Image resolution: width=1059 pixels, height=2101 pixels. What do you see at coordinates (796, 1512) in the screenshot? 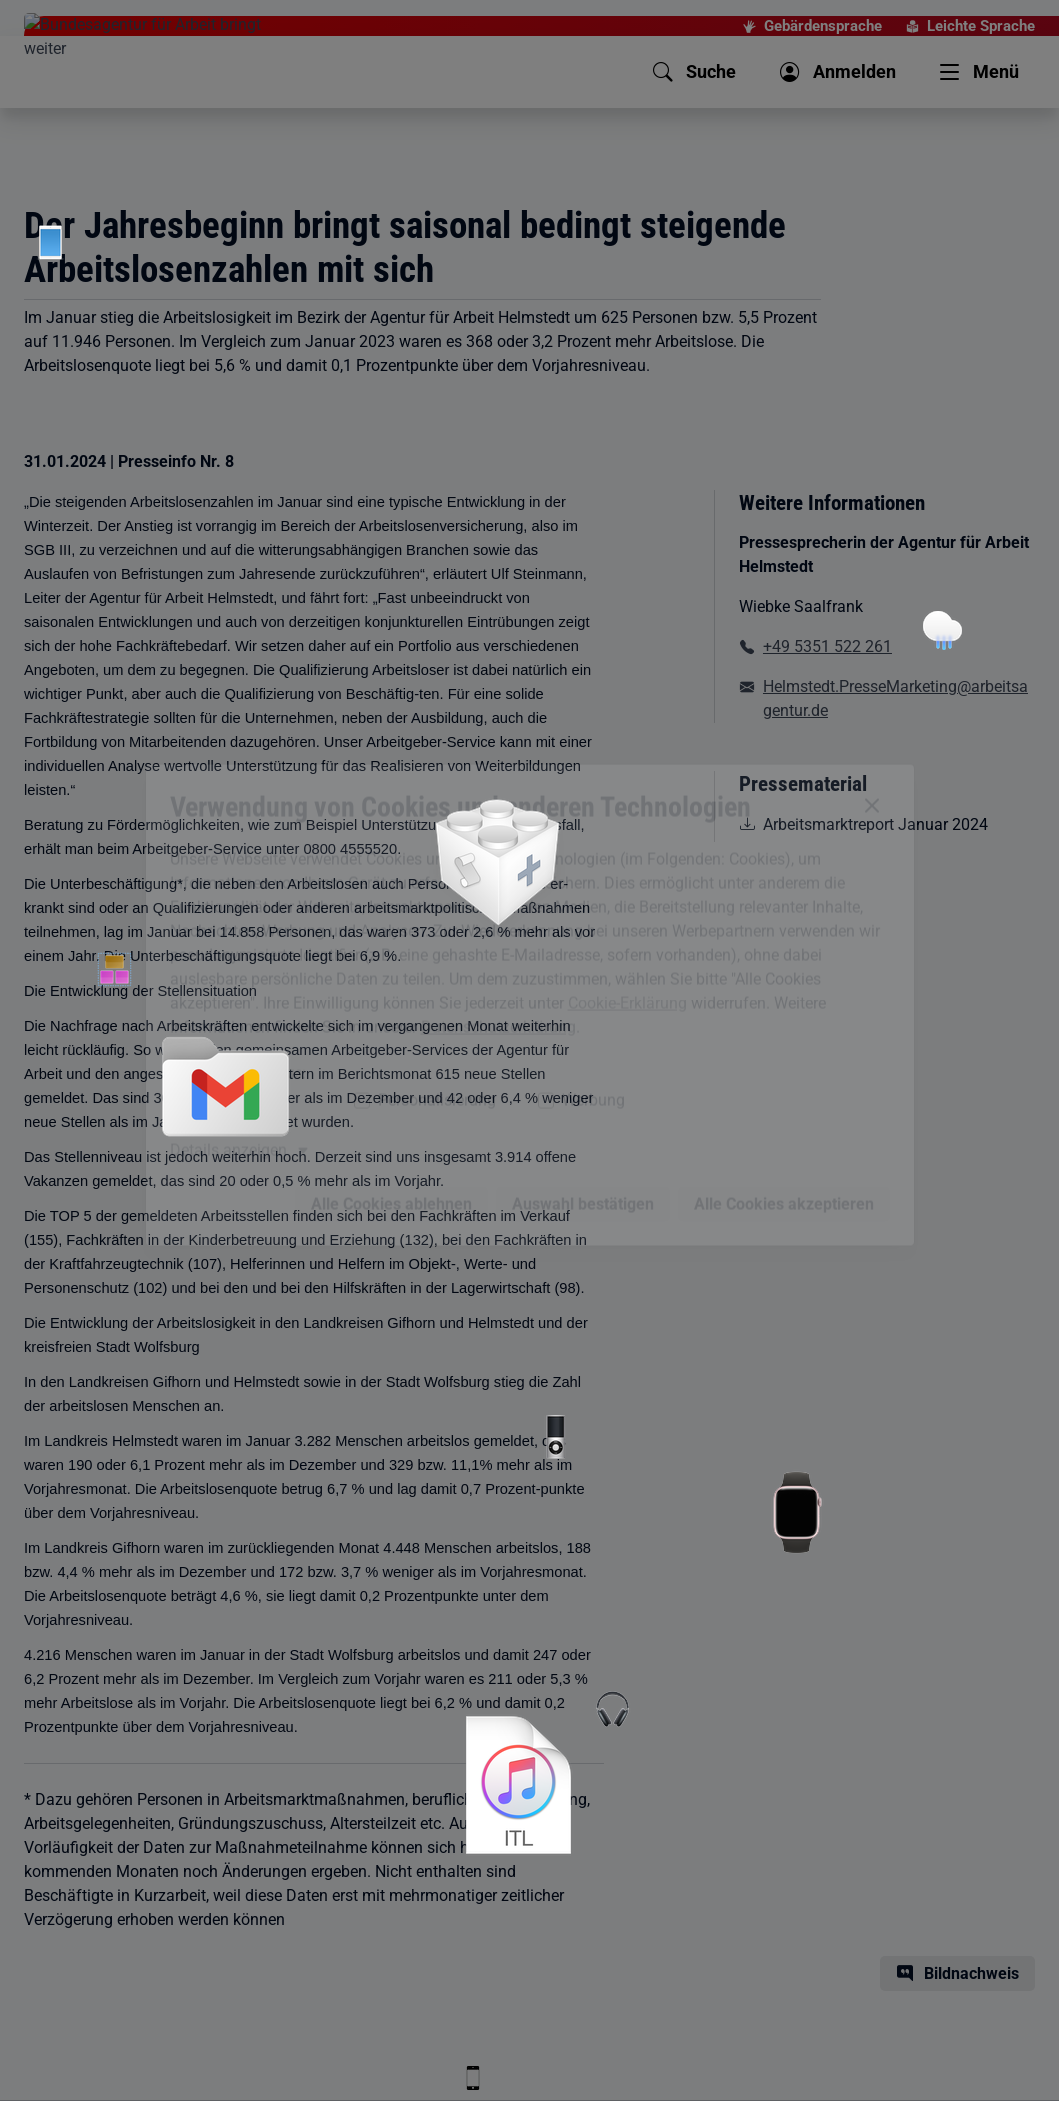
I see `apple watch series 9 device icon` at bounding box center [796, 1512].